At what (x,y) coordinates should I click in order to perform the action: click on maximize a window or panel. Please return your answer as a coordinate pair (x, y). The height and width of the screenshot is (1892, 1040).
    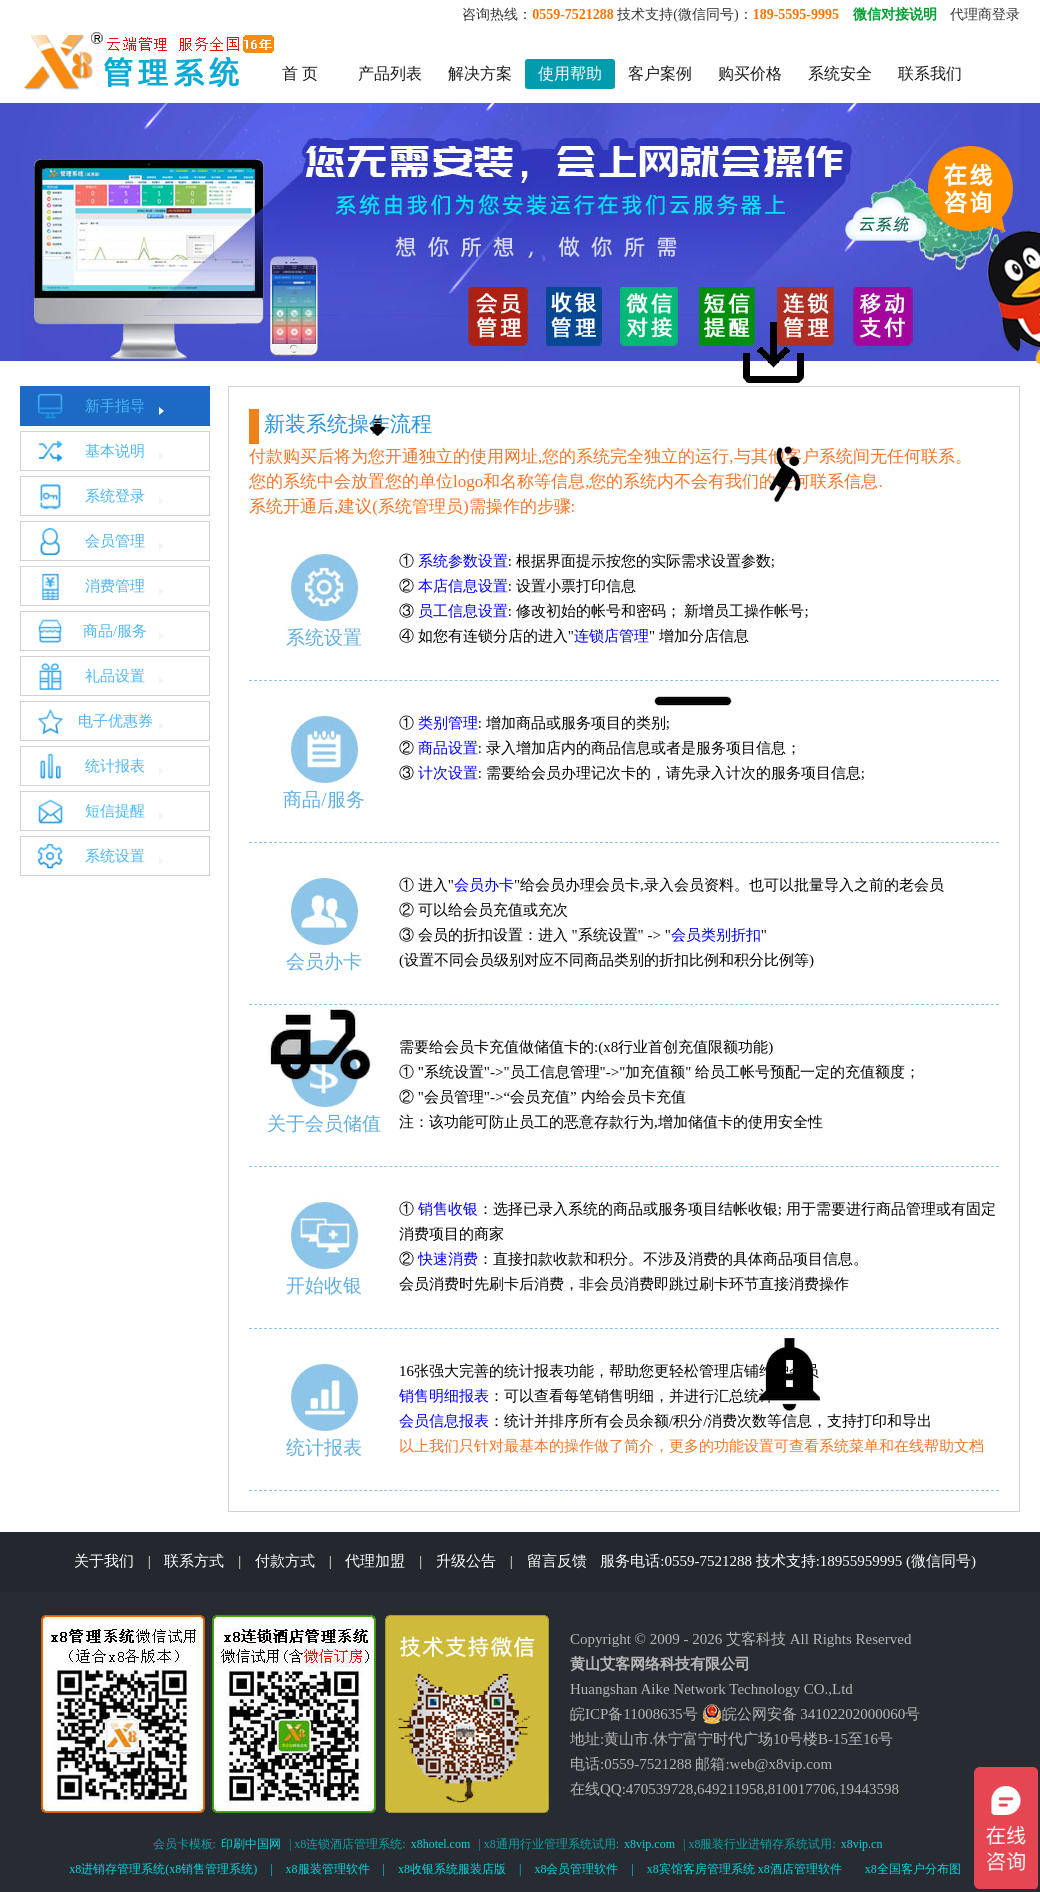
    Looking at the image, I should click on (693, 735).